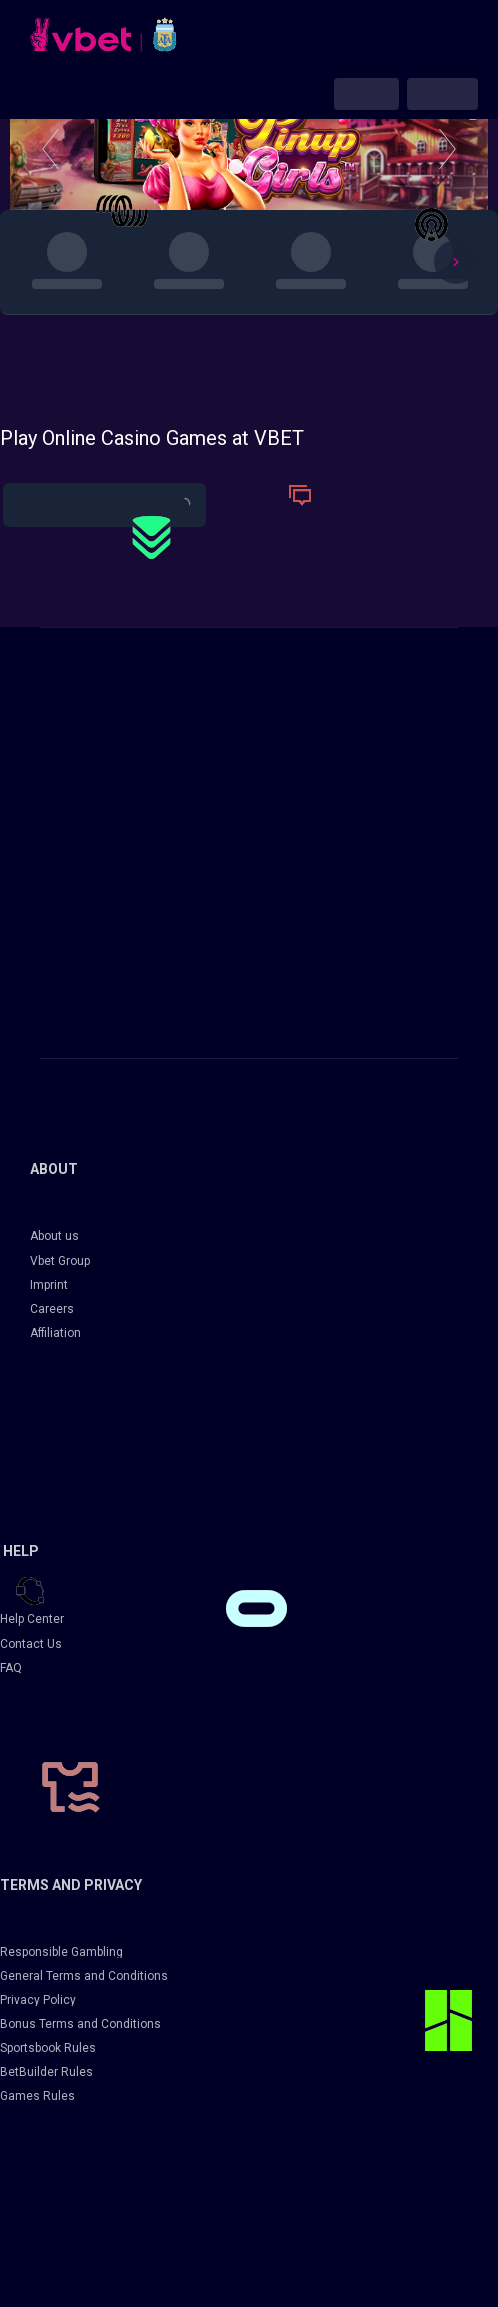  What do you see at coordinates (70, 1787) in the screenshot?
I see `indicates air-dry or hang-dry clothing` at bounding box center [70, 1787].